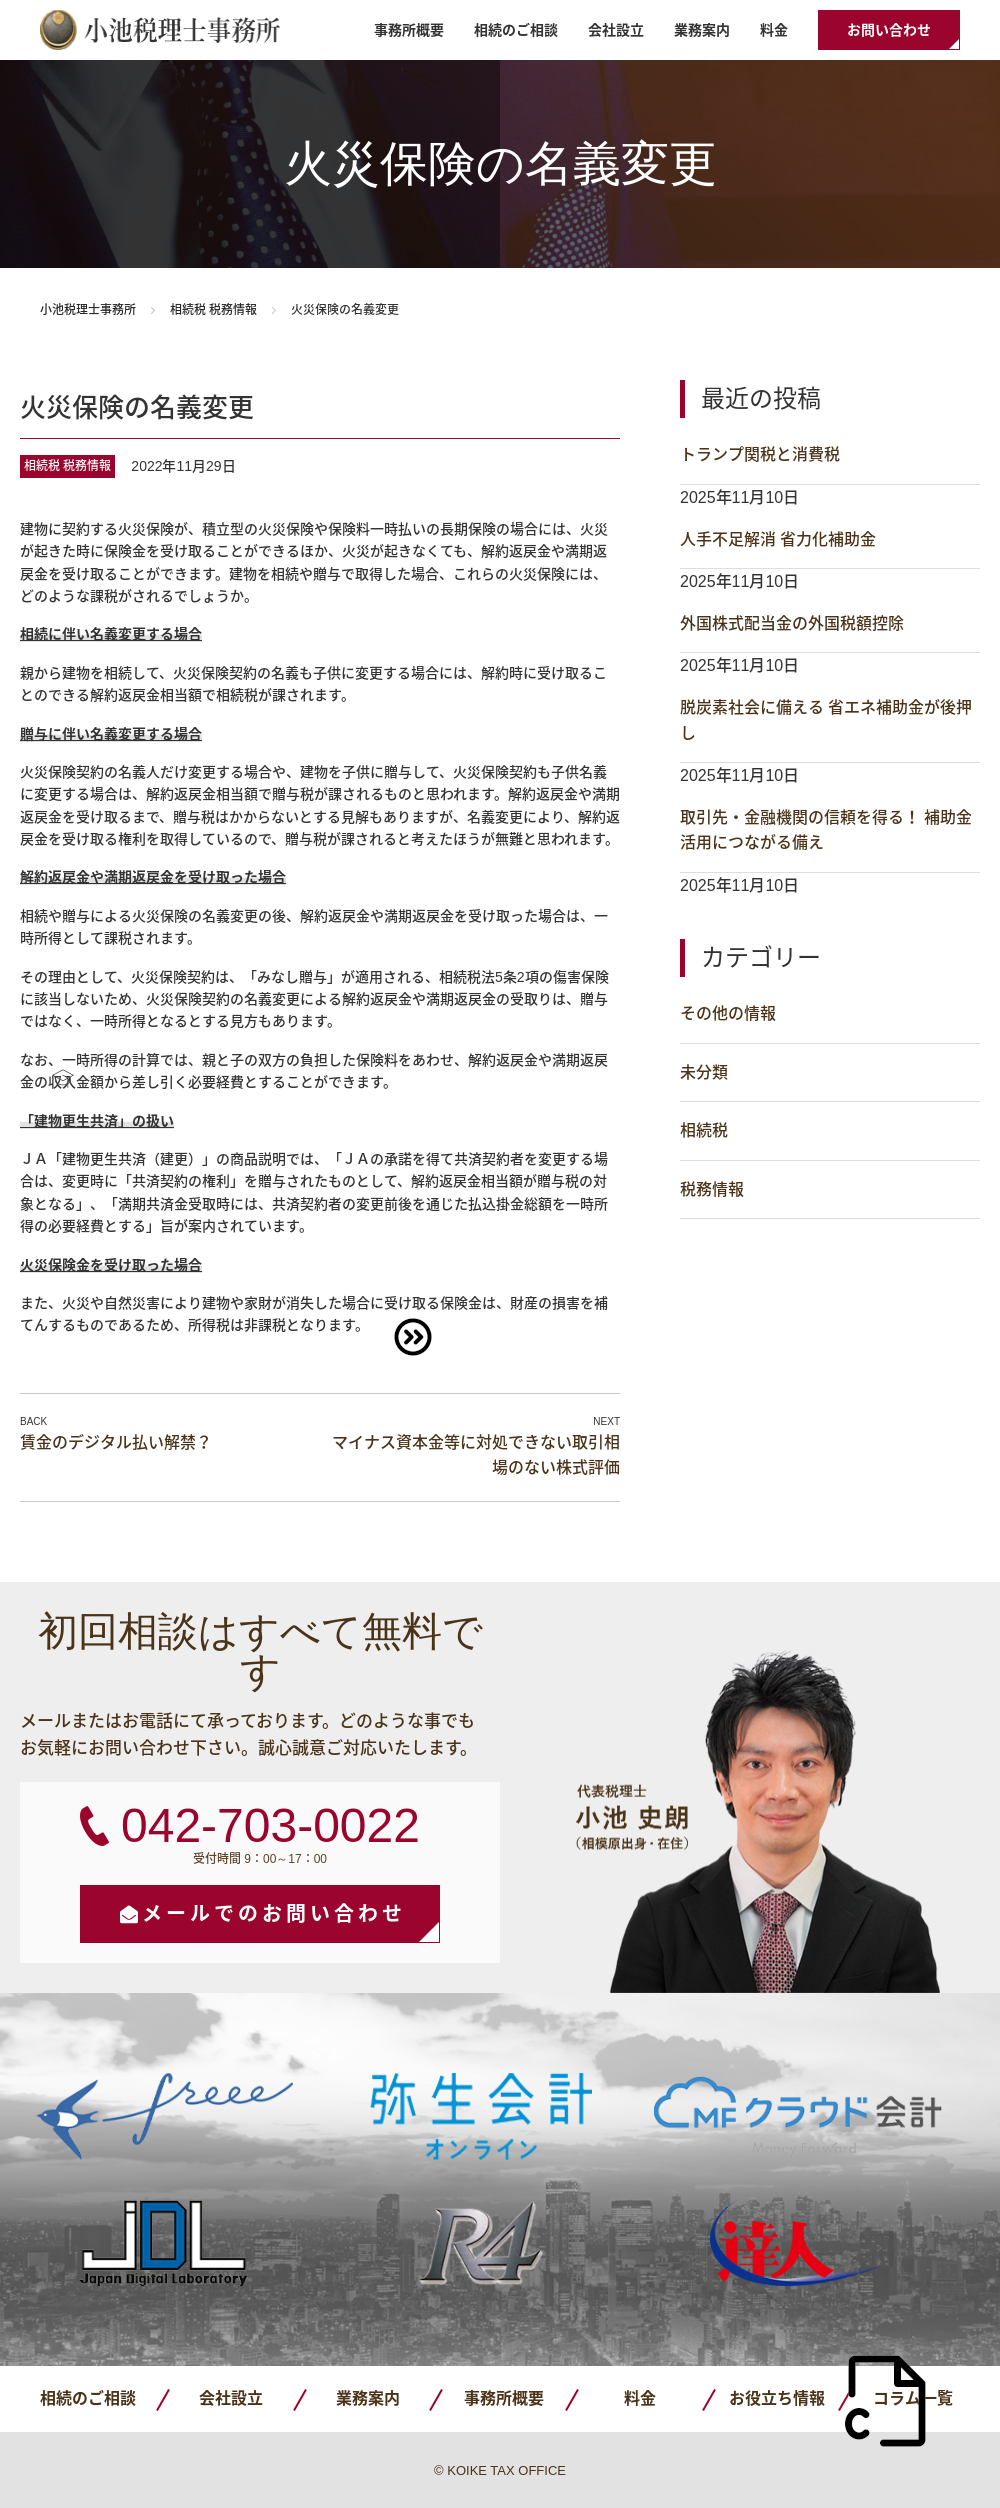  Describe the element at coordinates (63, 1078) in the screenshot. I see `access education or learning features` at that location.